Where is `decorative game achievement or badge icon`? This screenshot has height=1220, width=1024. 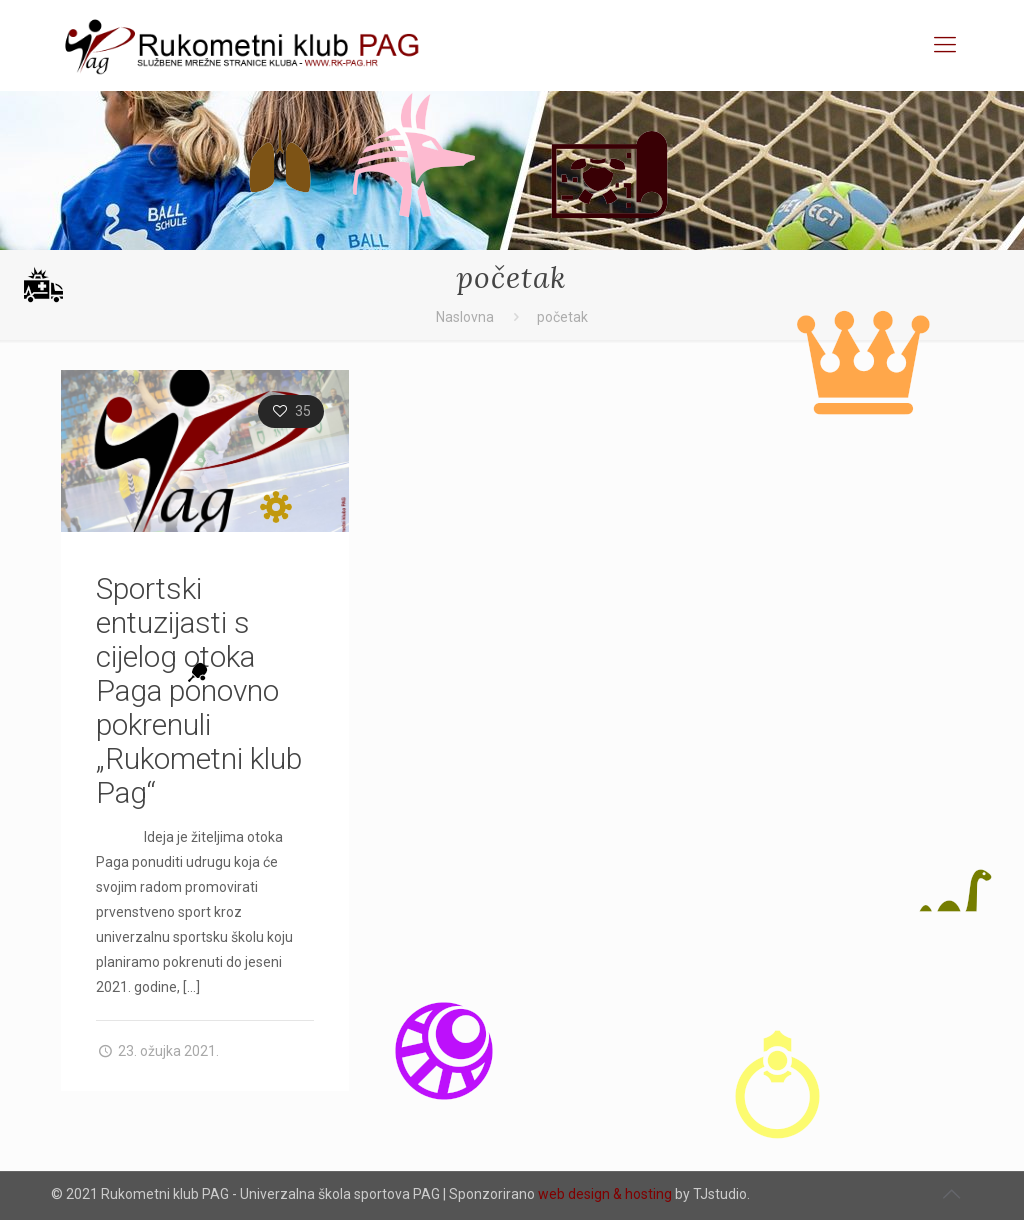 decorative game achievement or badge icon is located at coordinates (444, 1051).